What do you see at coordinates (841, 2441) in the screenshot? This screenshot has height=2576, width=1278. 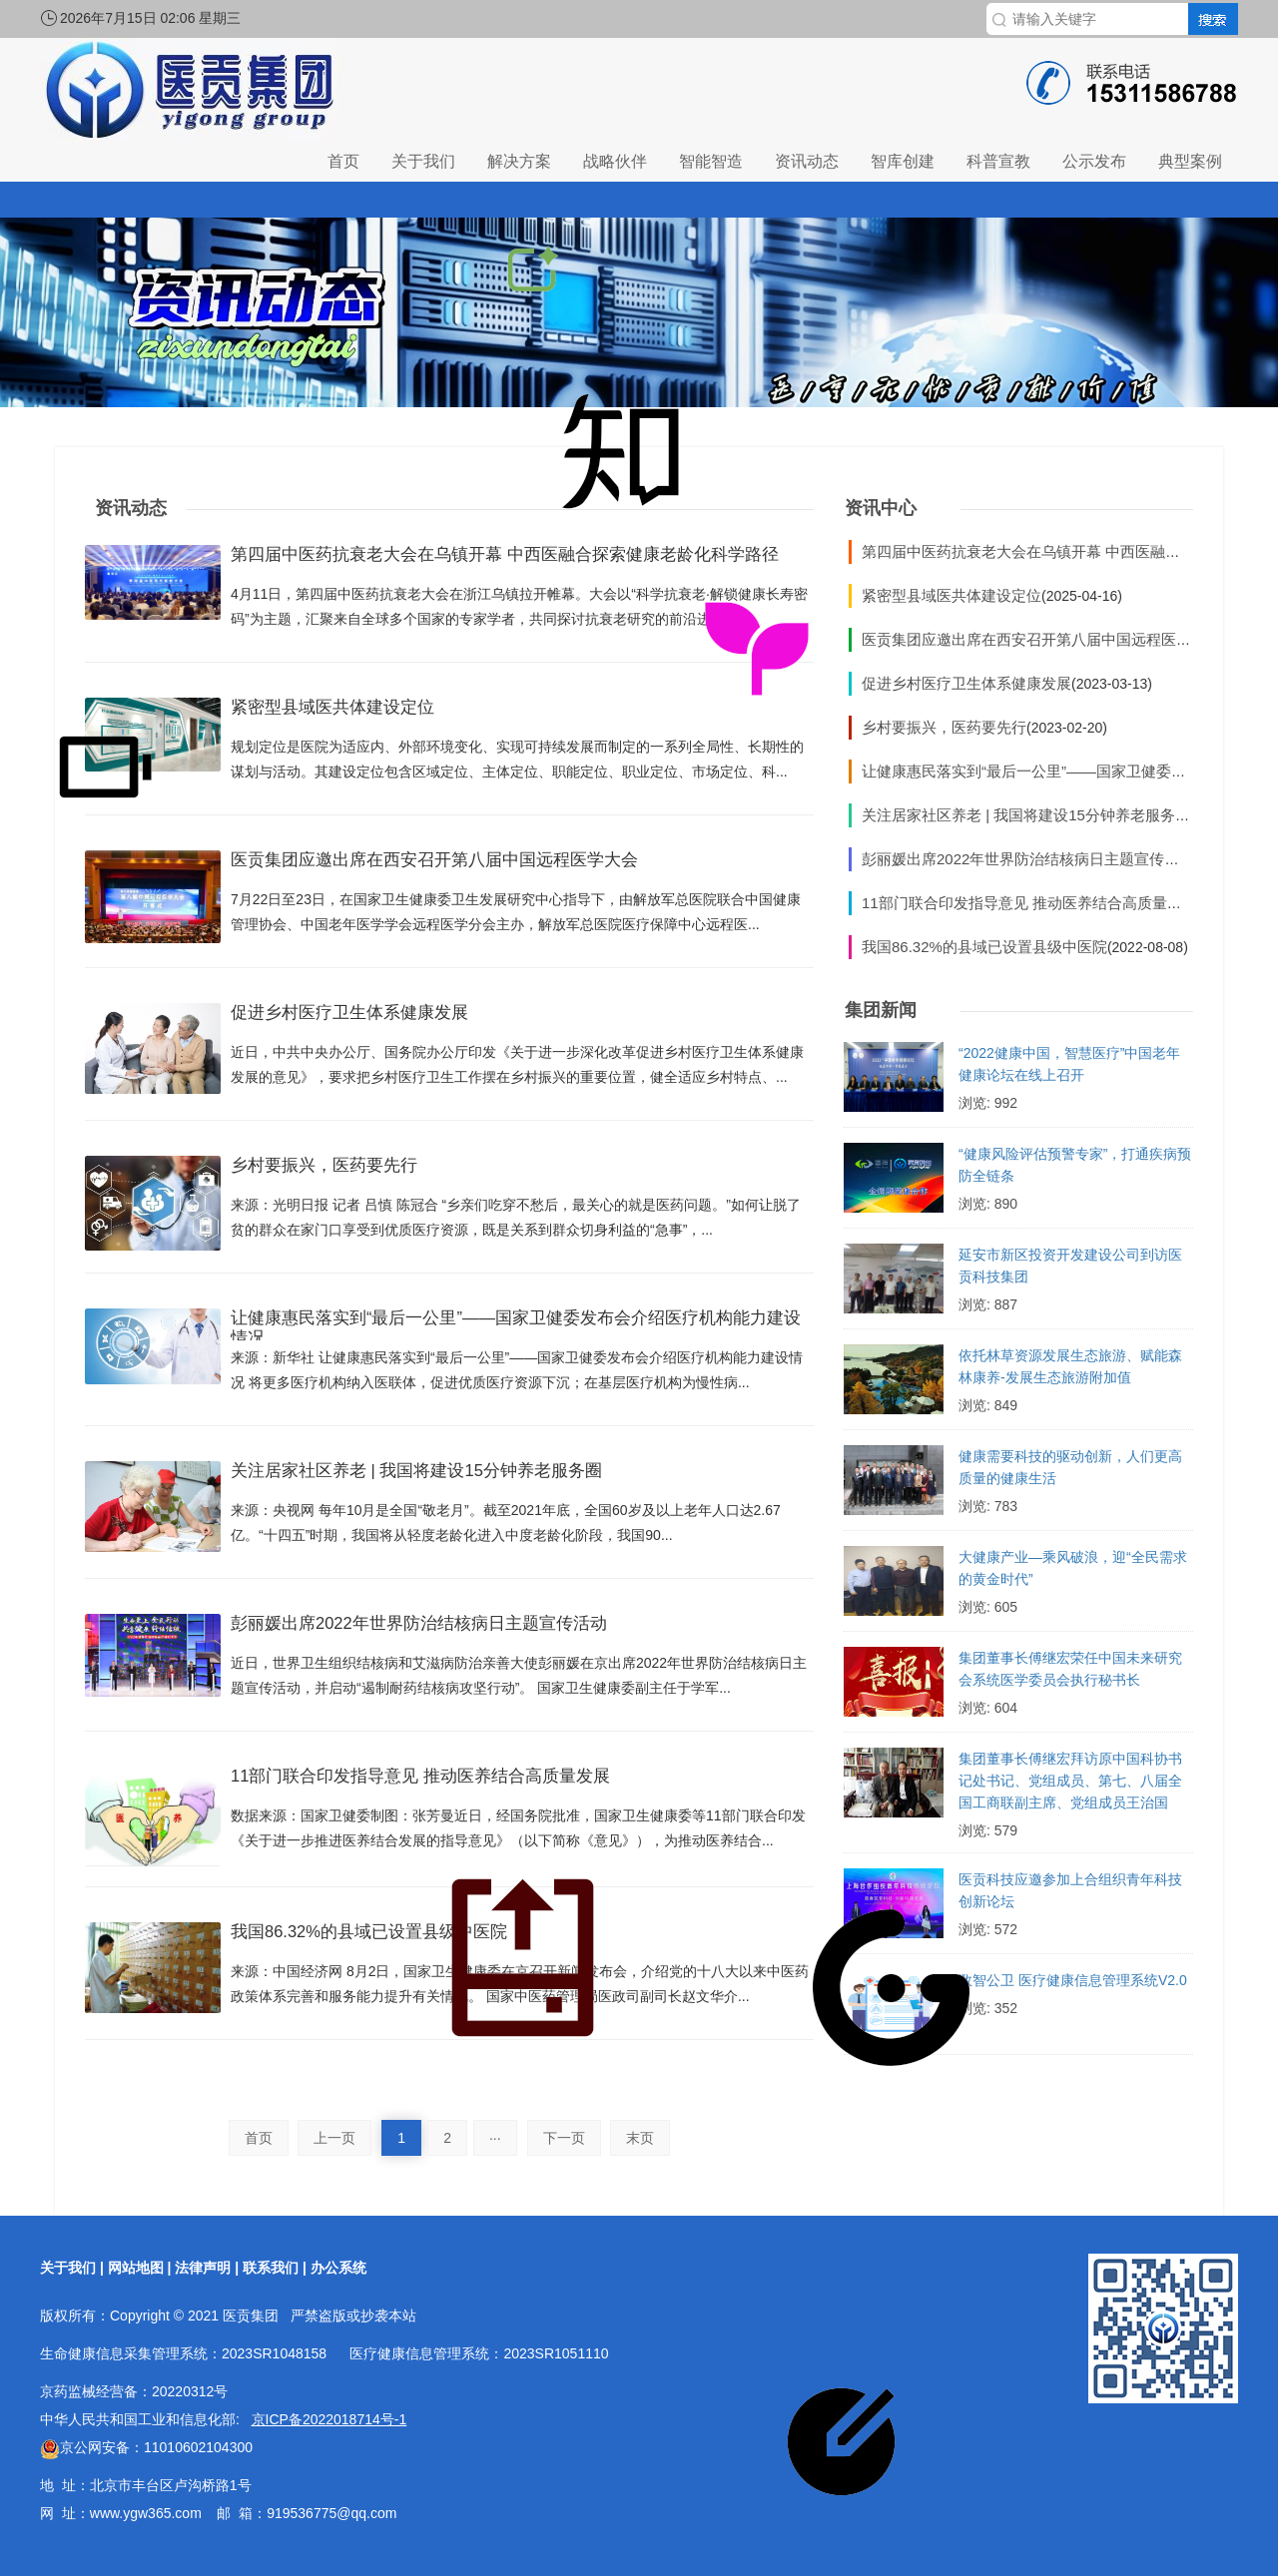 I see `edit your profile` at bounding box center [841, 2441].